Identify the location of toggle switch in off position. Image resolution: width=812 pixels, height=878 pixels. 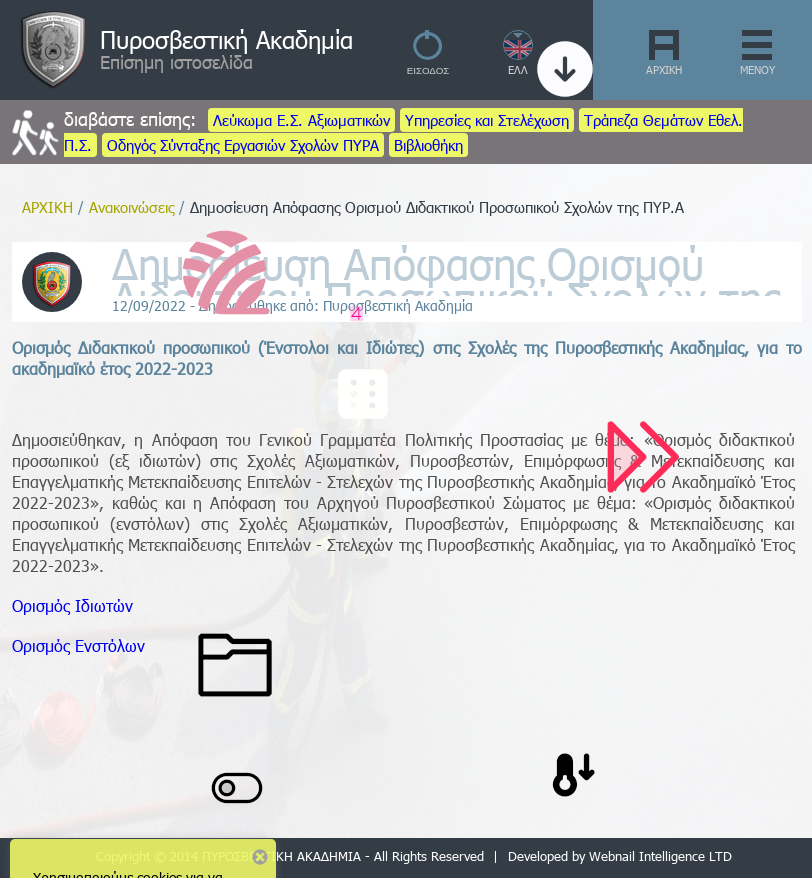
(237, 788).